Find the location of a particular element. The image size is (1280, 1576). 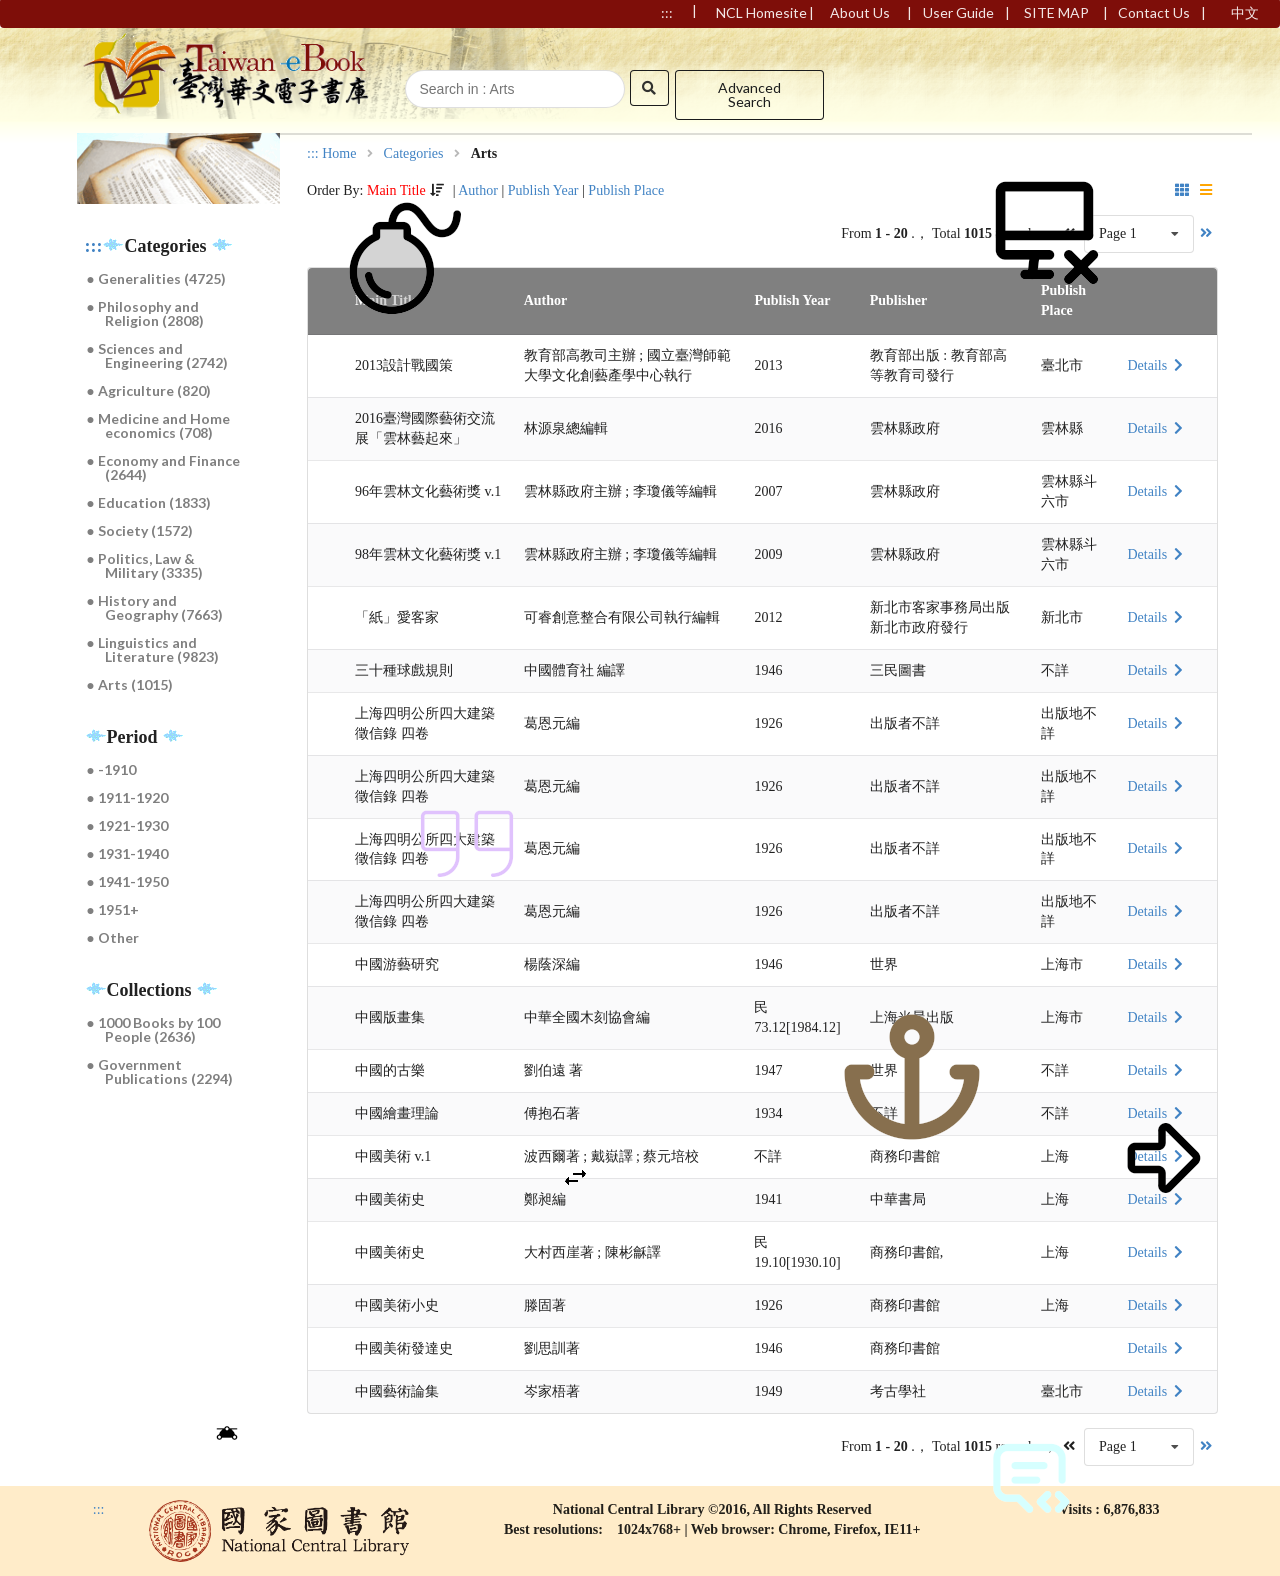

indicates a destructive or irreversible action is located at coordinates (399, 256).